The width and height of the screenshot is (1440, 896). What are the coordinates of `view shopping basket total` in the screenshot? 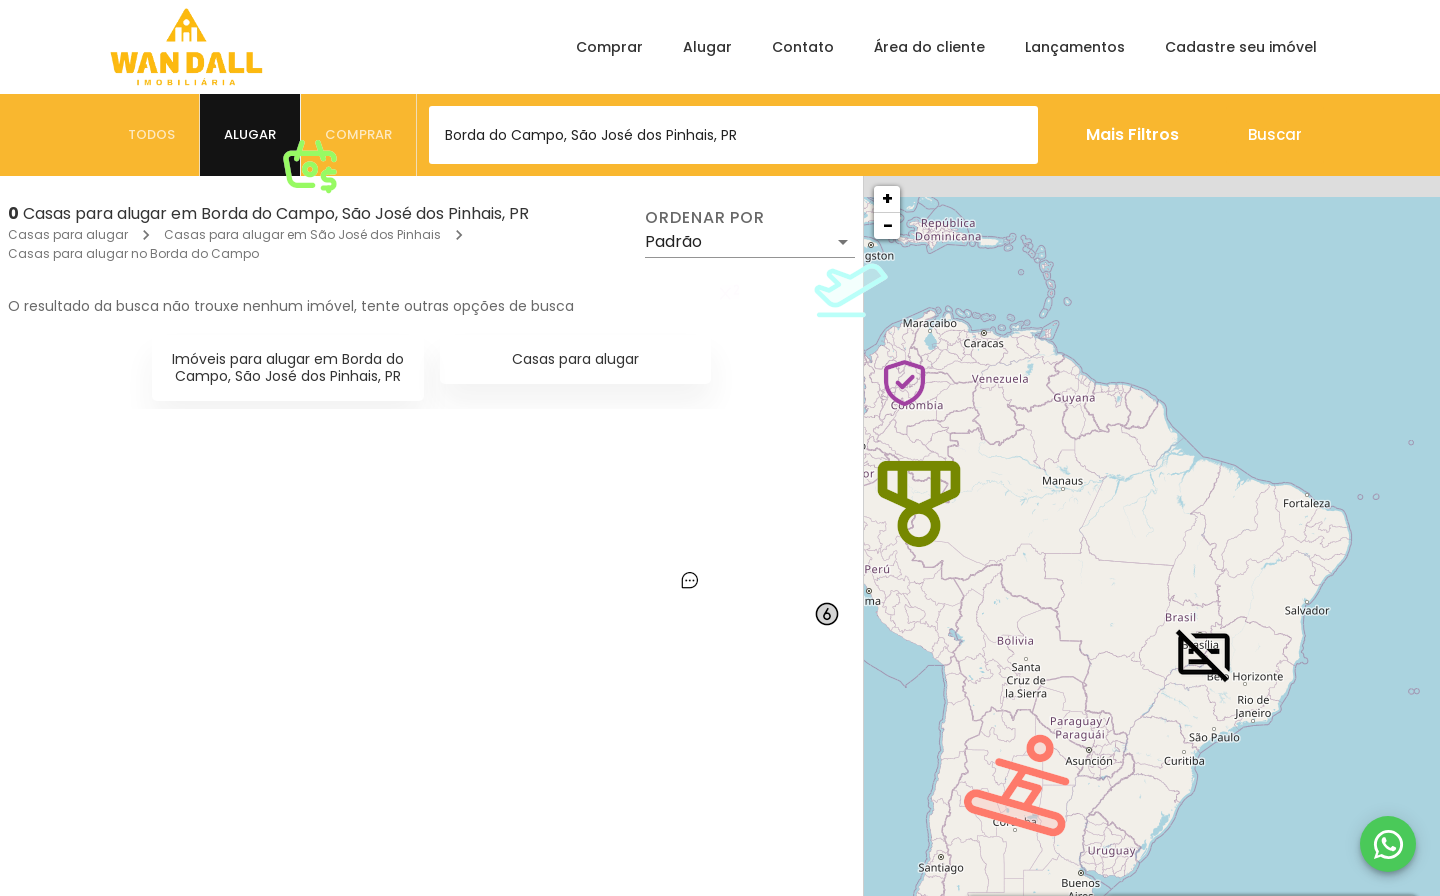 It's located at (310, 164).